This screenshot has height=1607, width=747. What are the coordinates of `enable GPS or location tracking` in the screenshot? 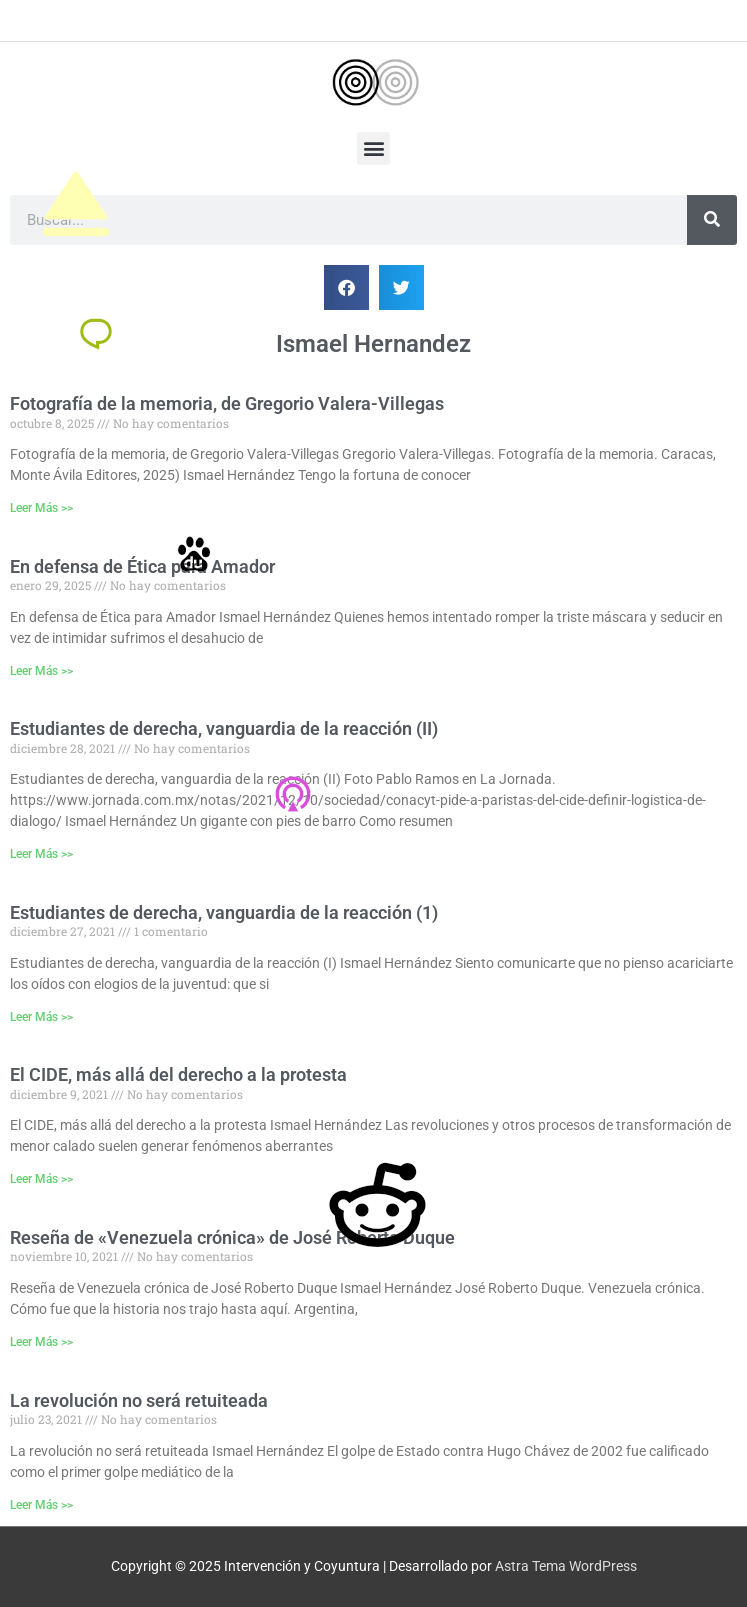 It's located at (293, 794).